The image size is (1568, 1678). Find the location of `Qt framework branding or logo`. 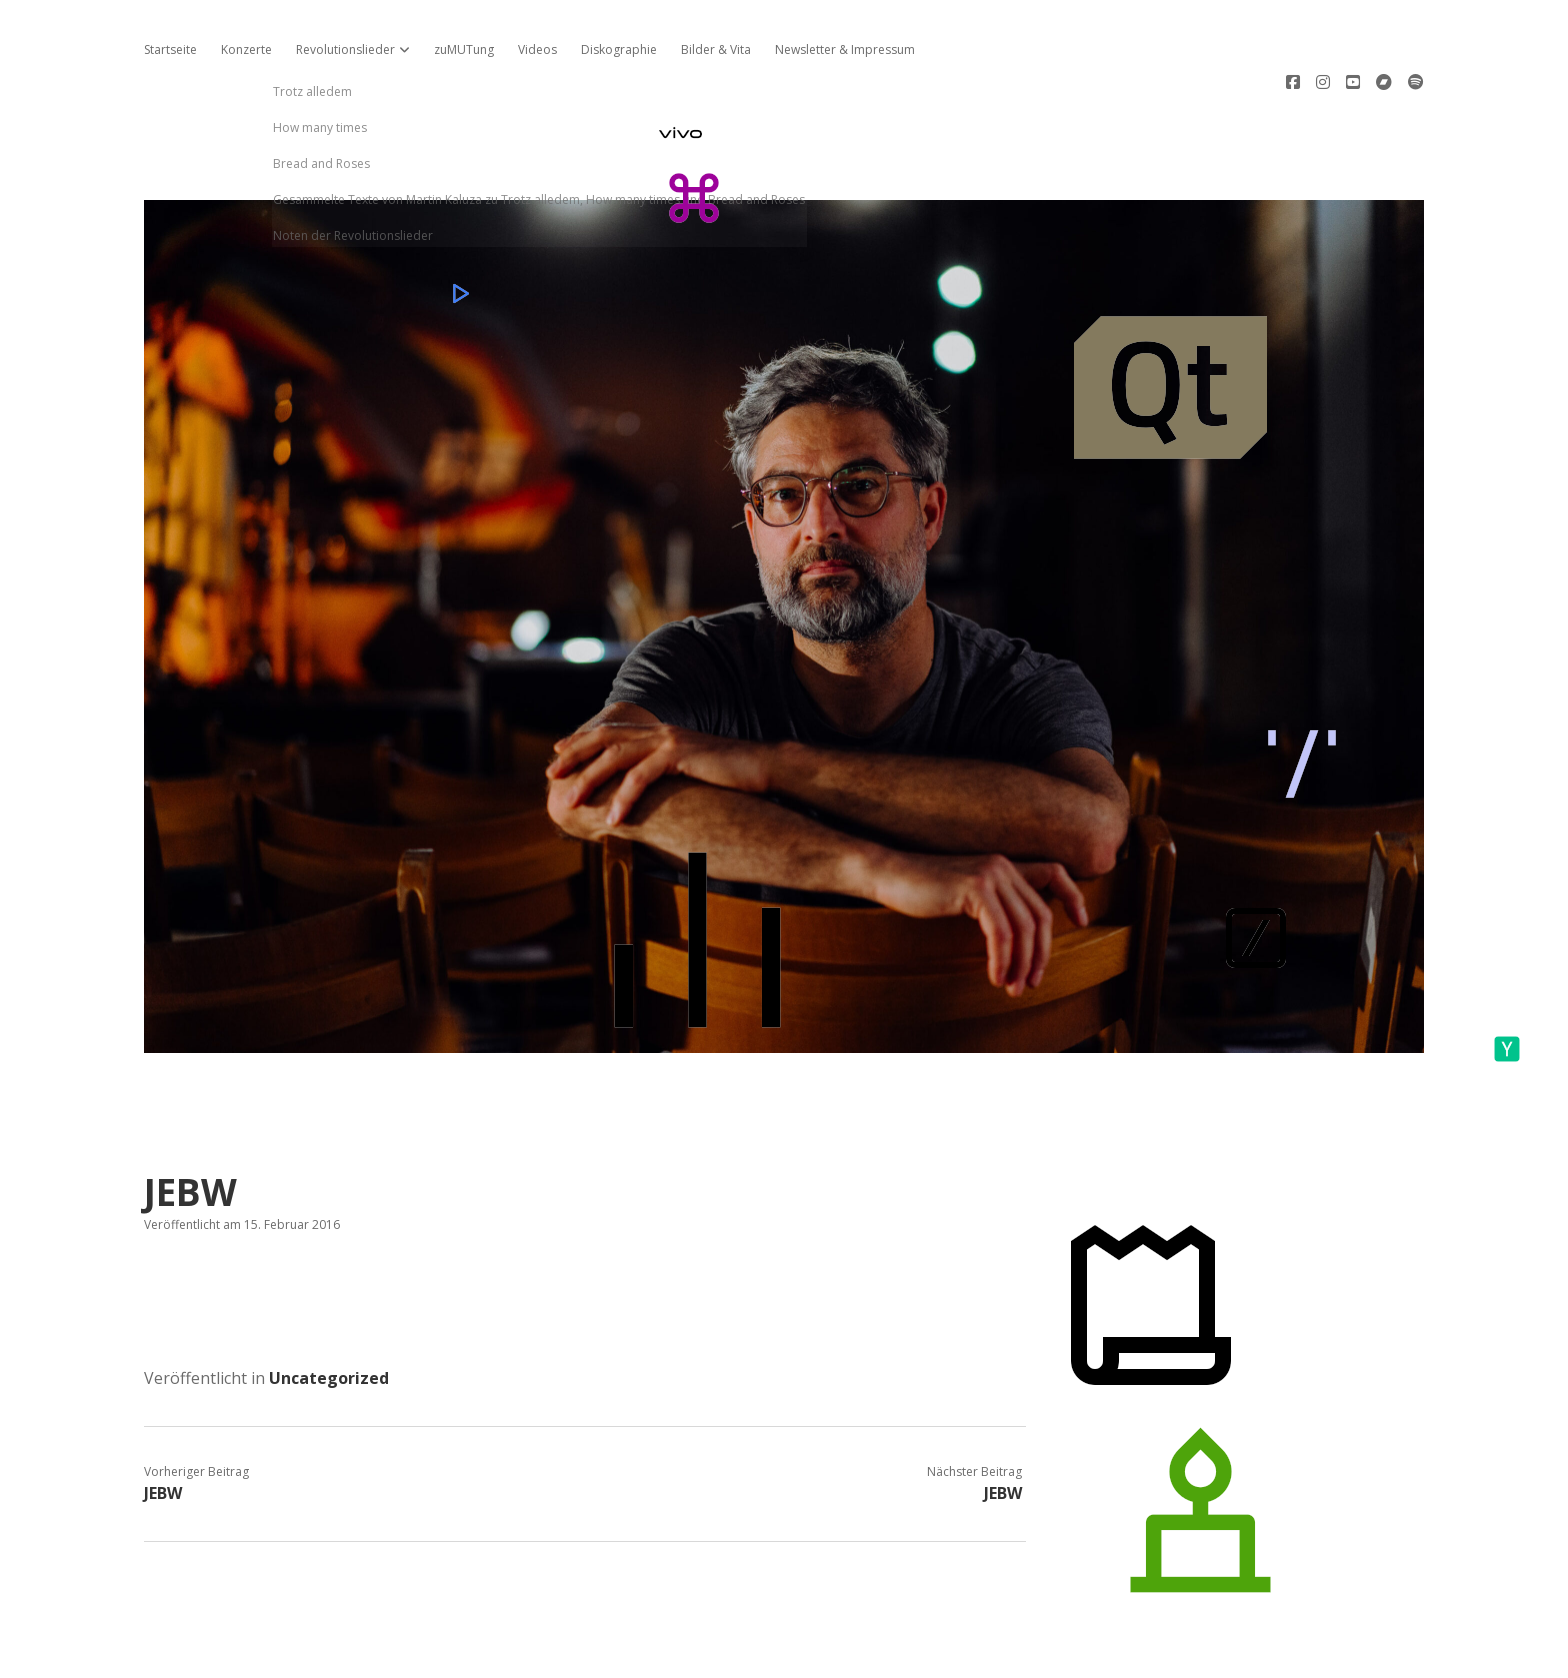

Qt framework branding or logo is located at coordinates (1170, 387).